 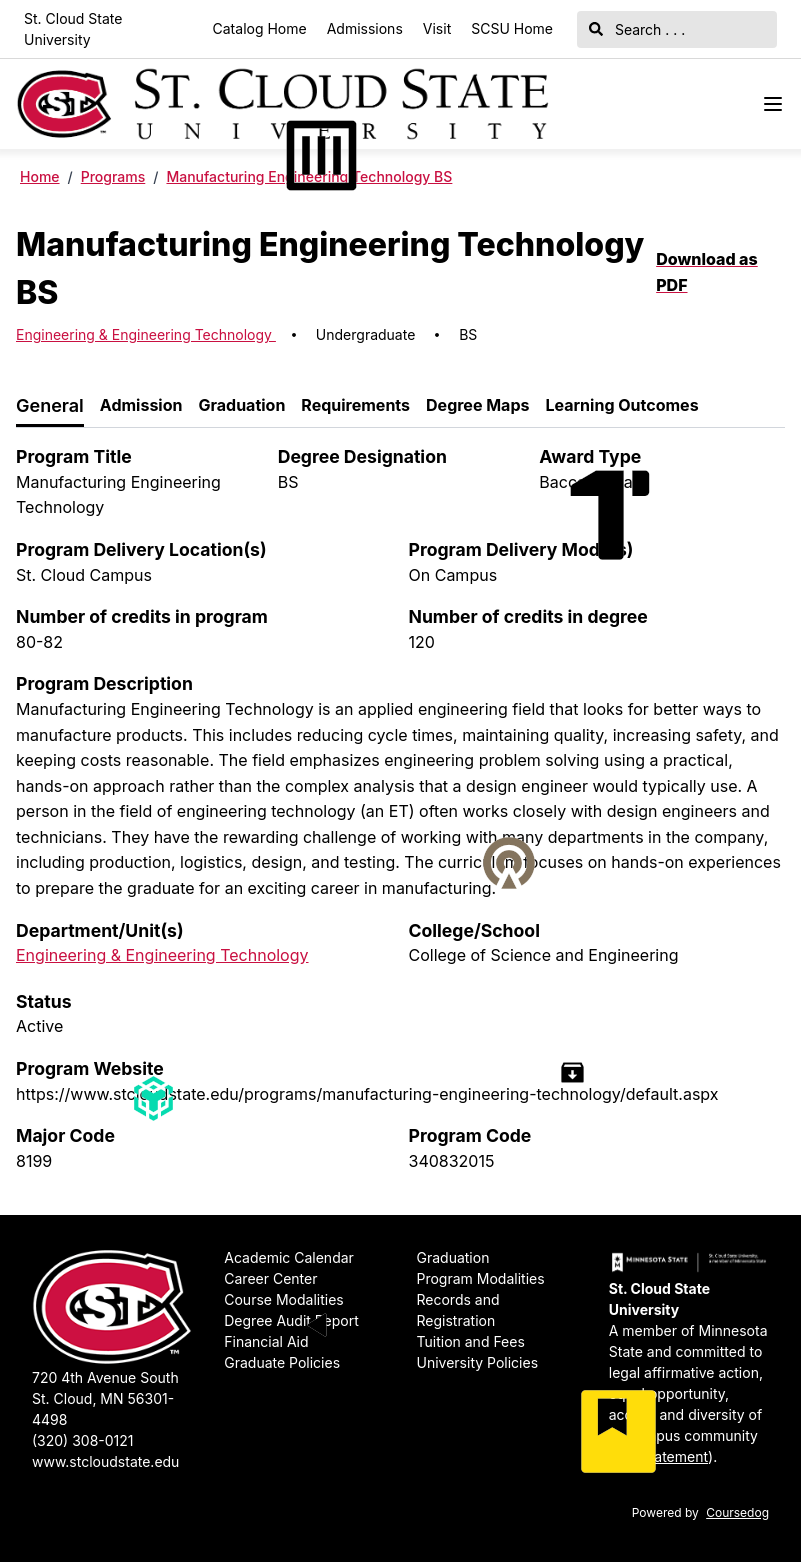 What do you see at coordinates (153, 1098) in the screenshot?
I see `binance coin (BNB) cryptocurrency logo` at bounding box center [153, 1098].